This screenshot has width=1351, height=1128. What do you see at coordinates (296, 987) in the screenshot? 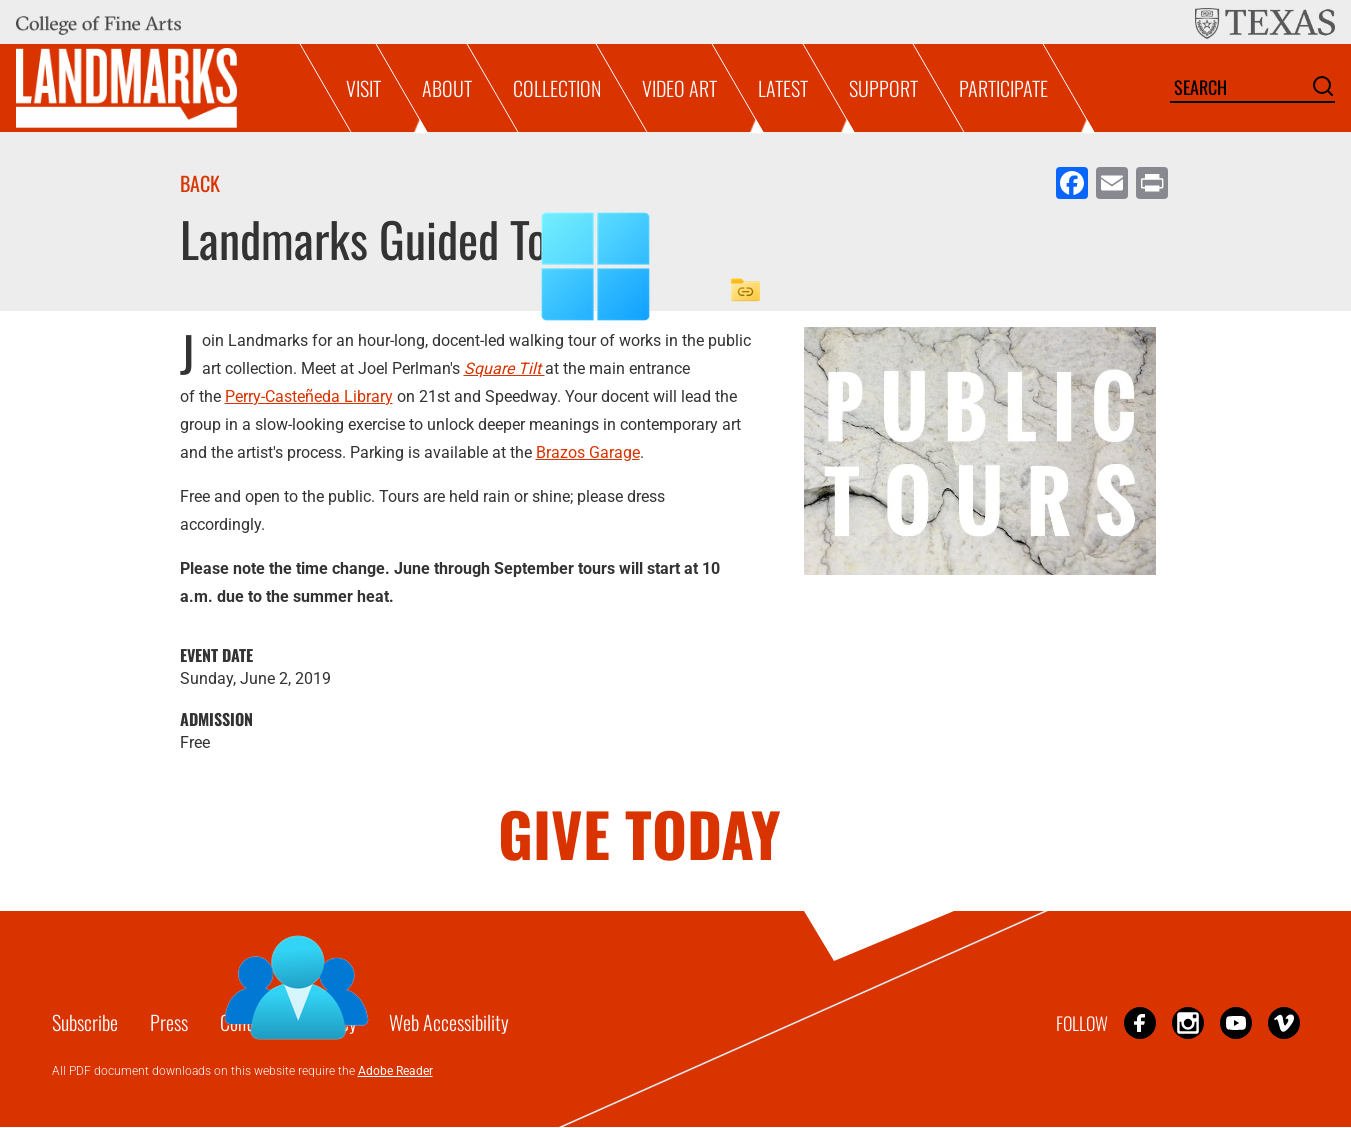
I see `open the community app` at bounding box center [296, 987].